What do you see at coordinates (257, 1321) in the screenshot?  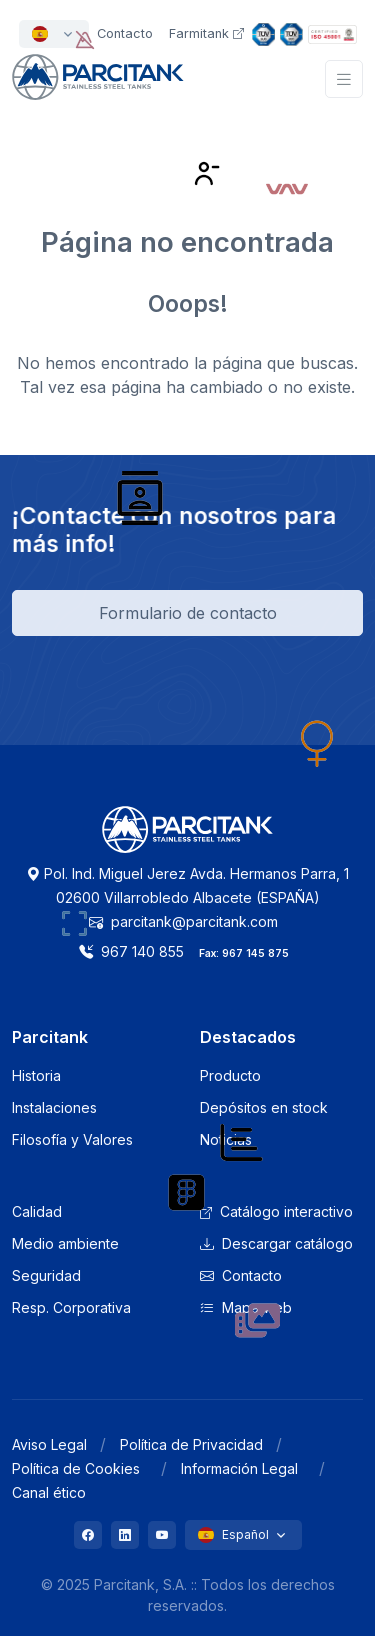 I see `access photo and video gallery` at bounding box center [257, 1321].